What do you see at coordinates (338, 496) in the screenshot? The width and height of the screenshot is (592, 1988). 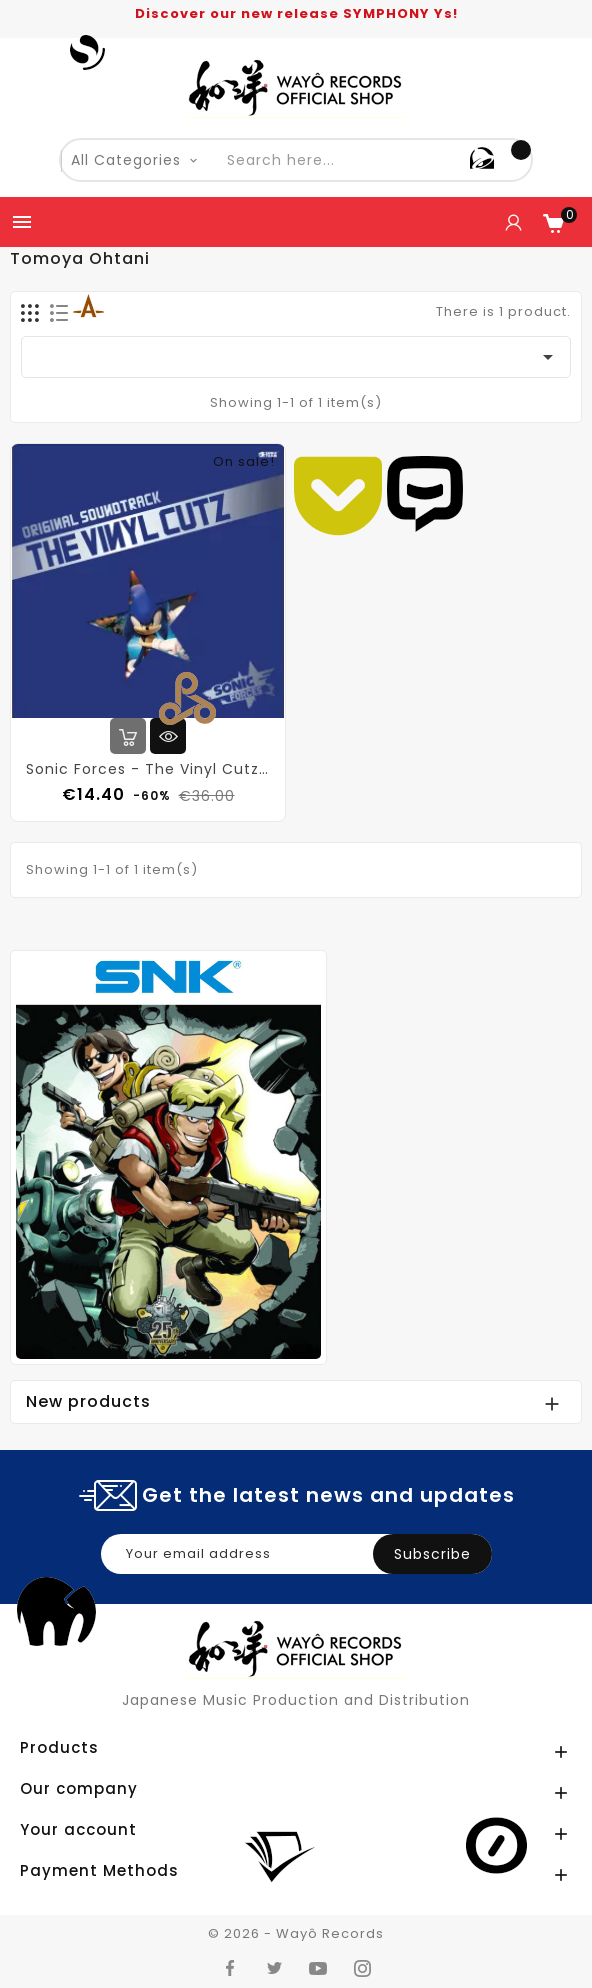 I see `save to pocket for later reading` at bounding box center [338, 496].